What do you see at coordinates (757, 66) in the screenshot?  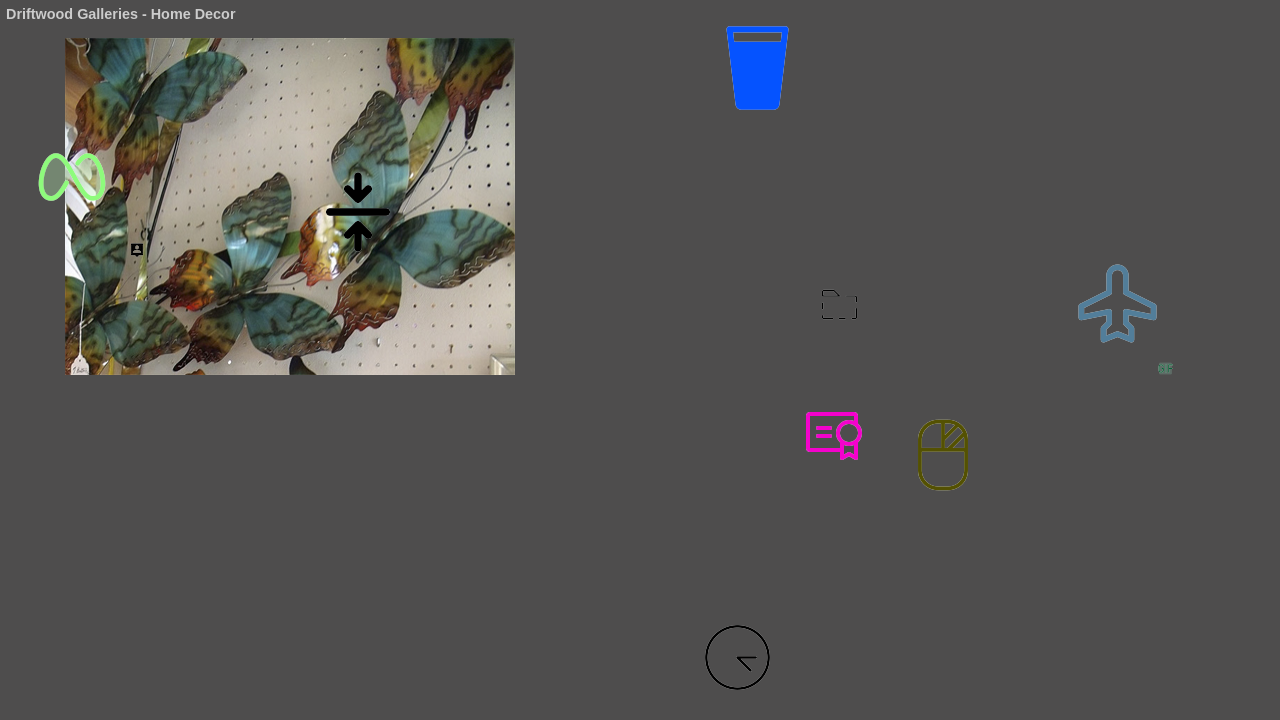 I see `browse bars or pubs nearby` at bounding box center [757, 66].